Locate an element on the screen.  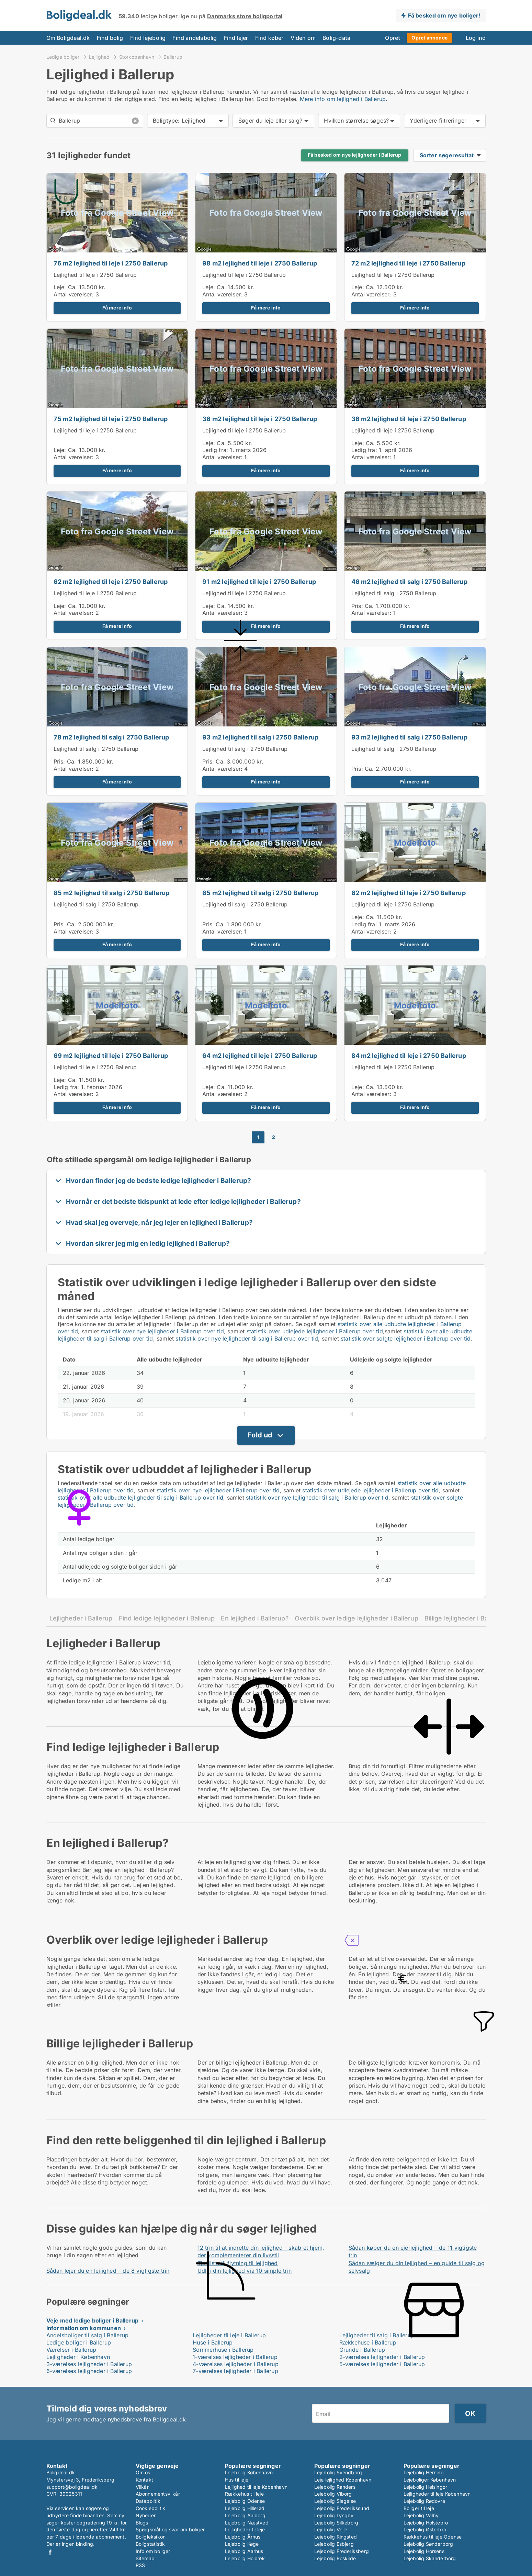
expand content horizontally is located at coordinates (449, 1727).